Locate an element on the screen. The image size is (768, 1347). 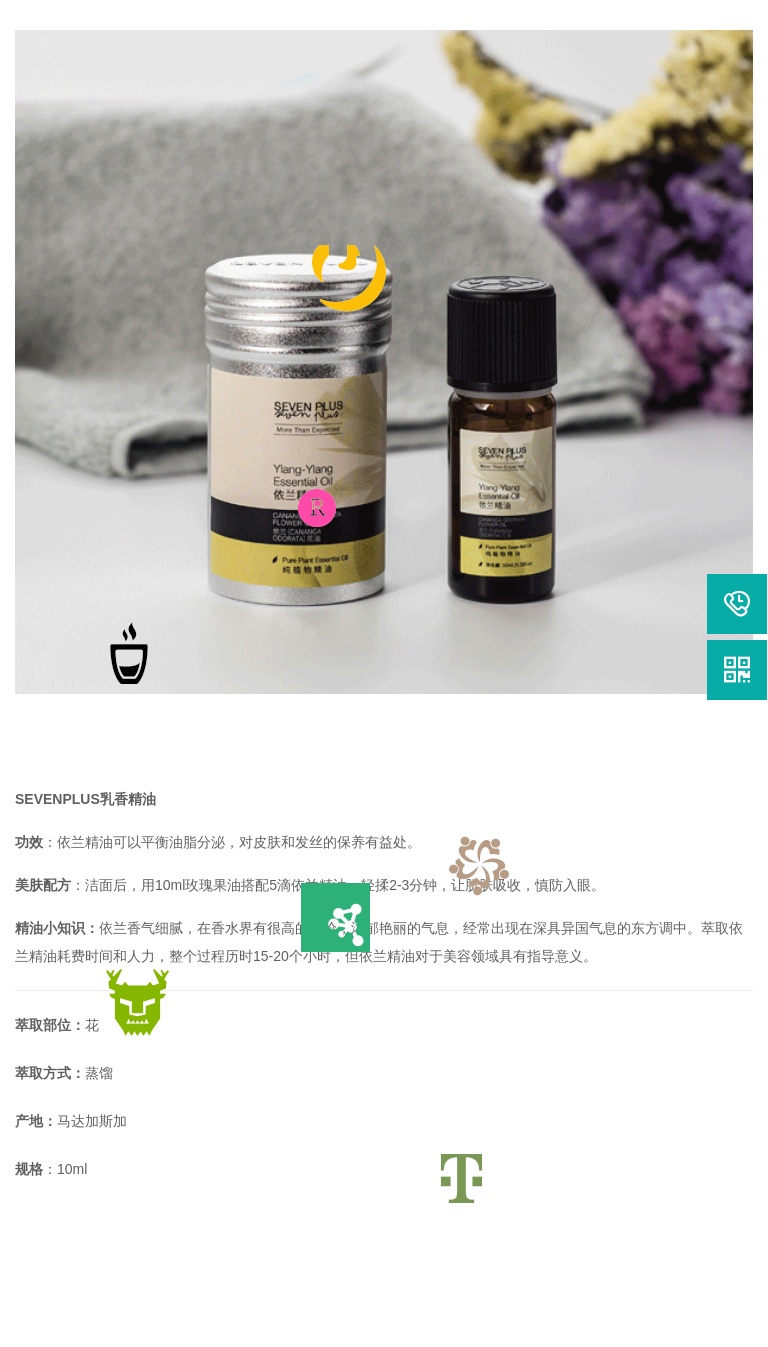
almalinux operating system logo is located at coordinates (479, 866).